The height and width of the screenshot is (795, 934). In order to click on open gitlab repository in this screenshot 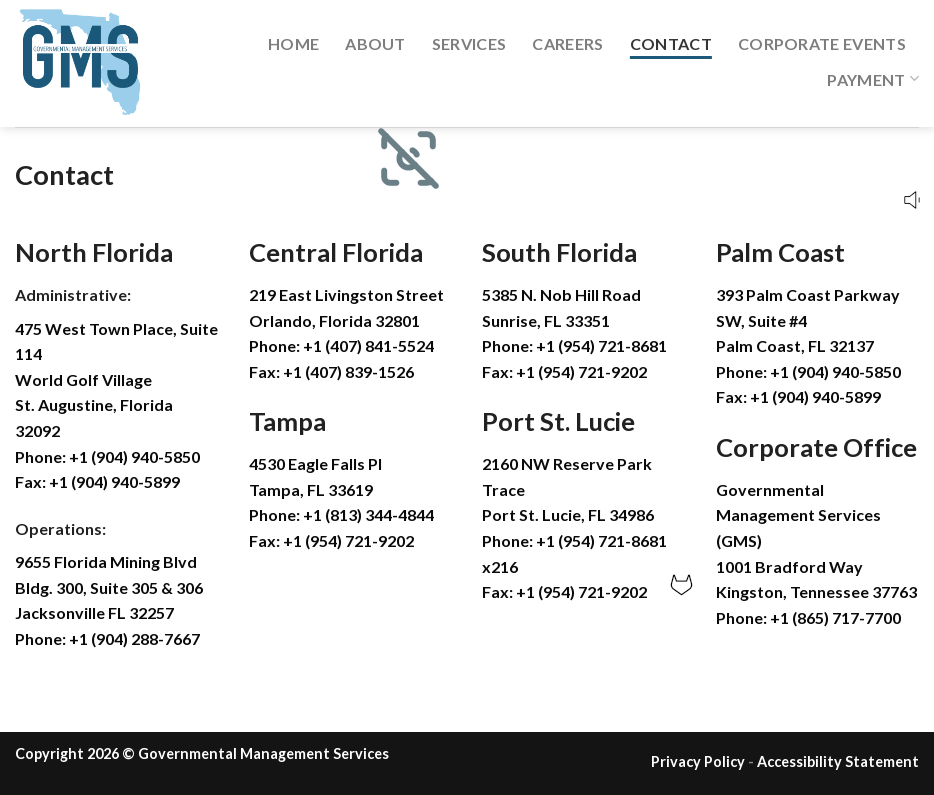, I will do `click(681, 584)`.